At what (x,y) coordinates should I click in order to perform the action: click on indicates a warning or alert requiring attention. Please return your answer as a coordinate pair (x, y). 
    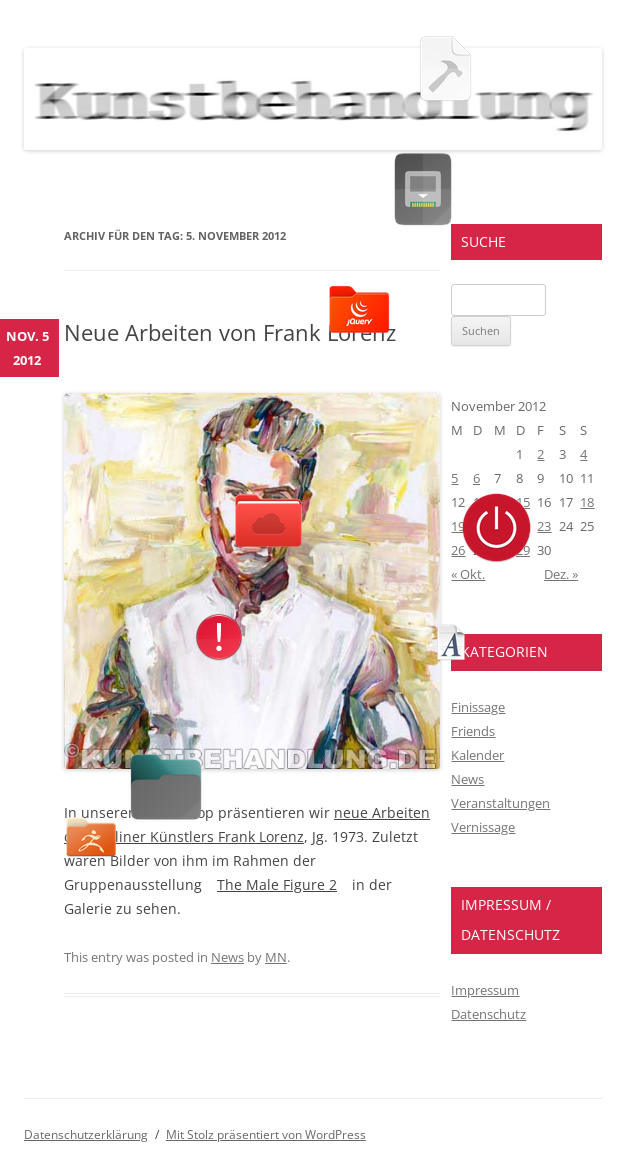
    Looking at the image, I should click on (219, 637).